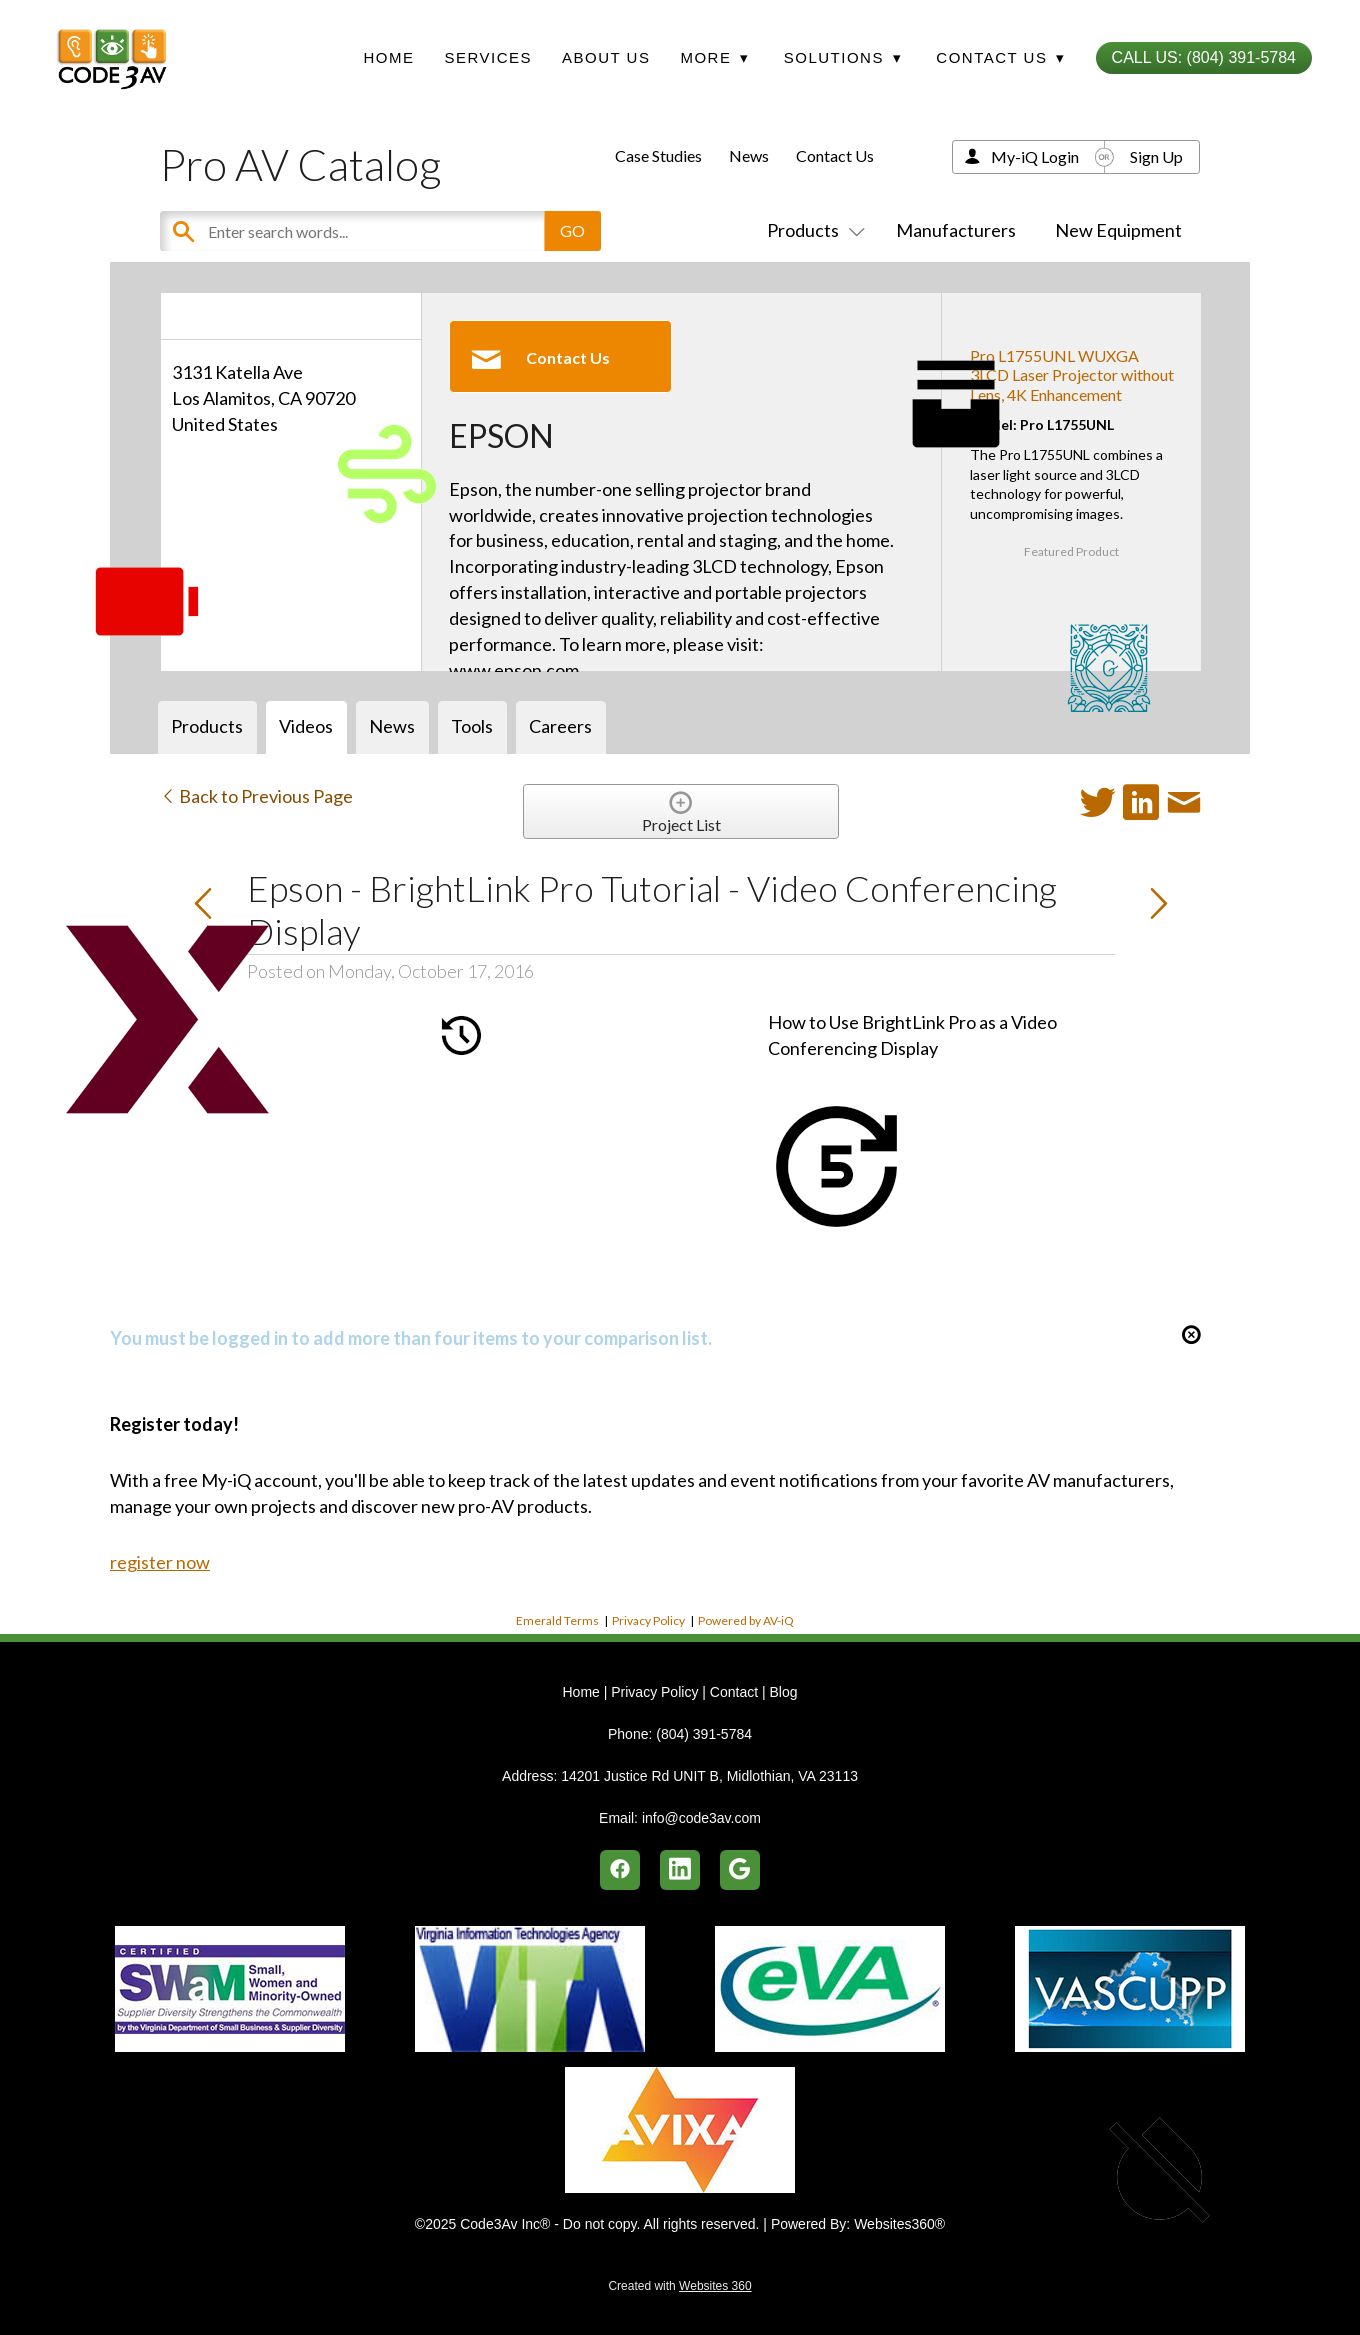 This screenshot has height=2335, width=1360. Describe the element at coordinates (144, 601) in the screenshot. I see `indicates current battery level` at that location.